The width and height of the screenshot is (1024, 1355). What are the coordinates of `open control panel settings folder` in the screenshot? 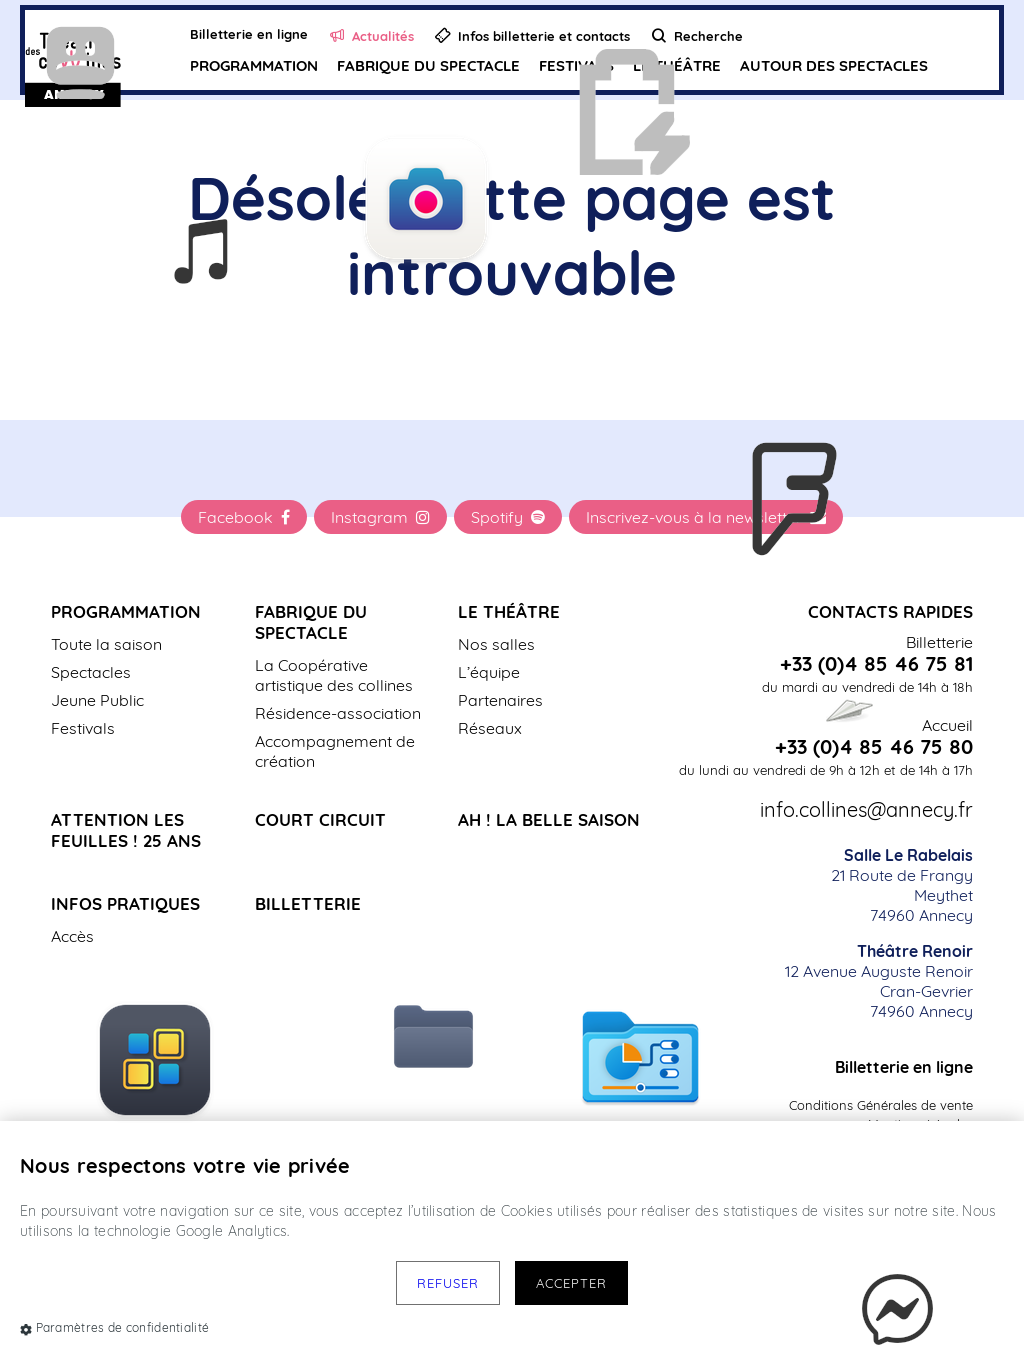 It's located at (640, 1060).